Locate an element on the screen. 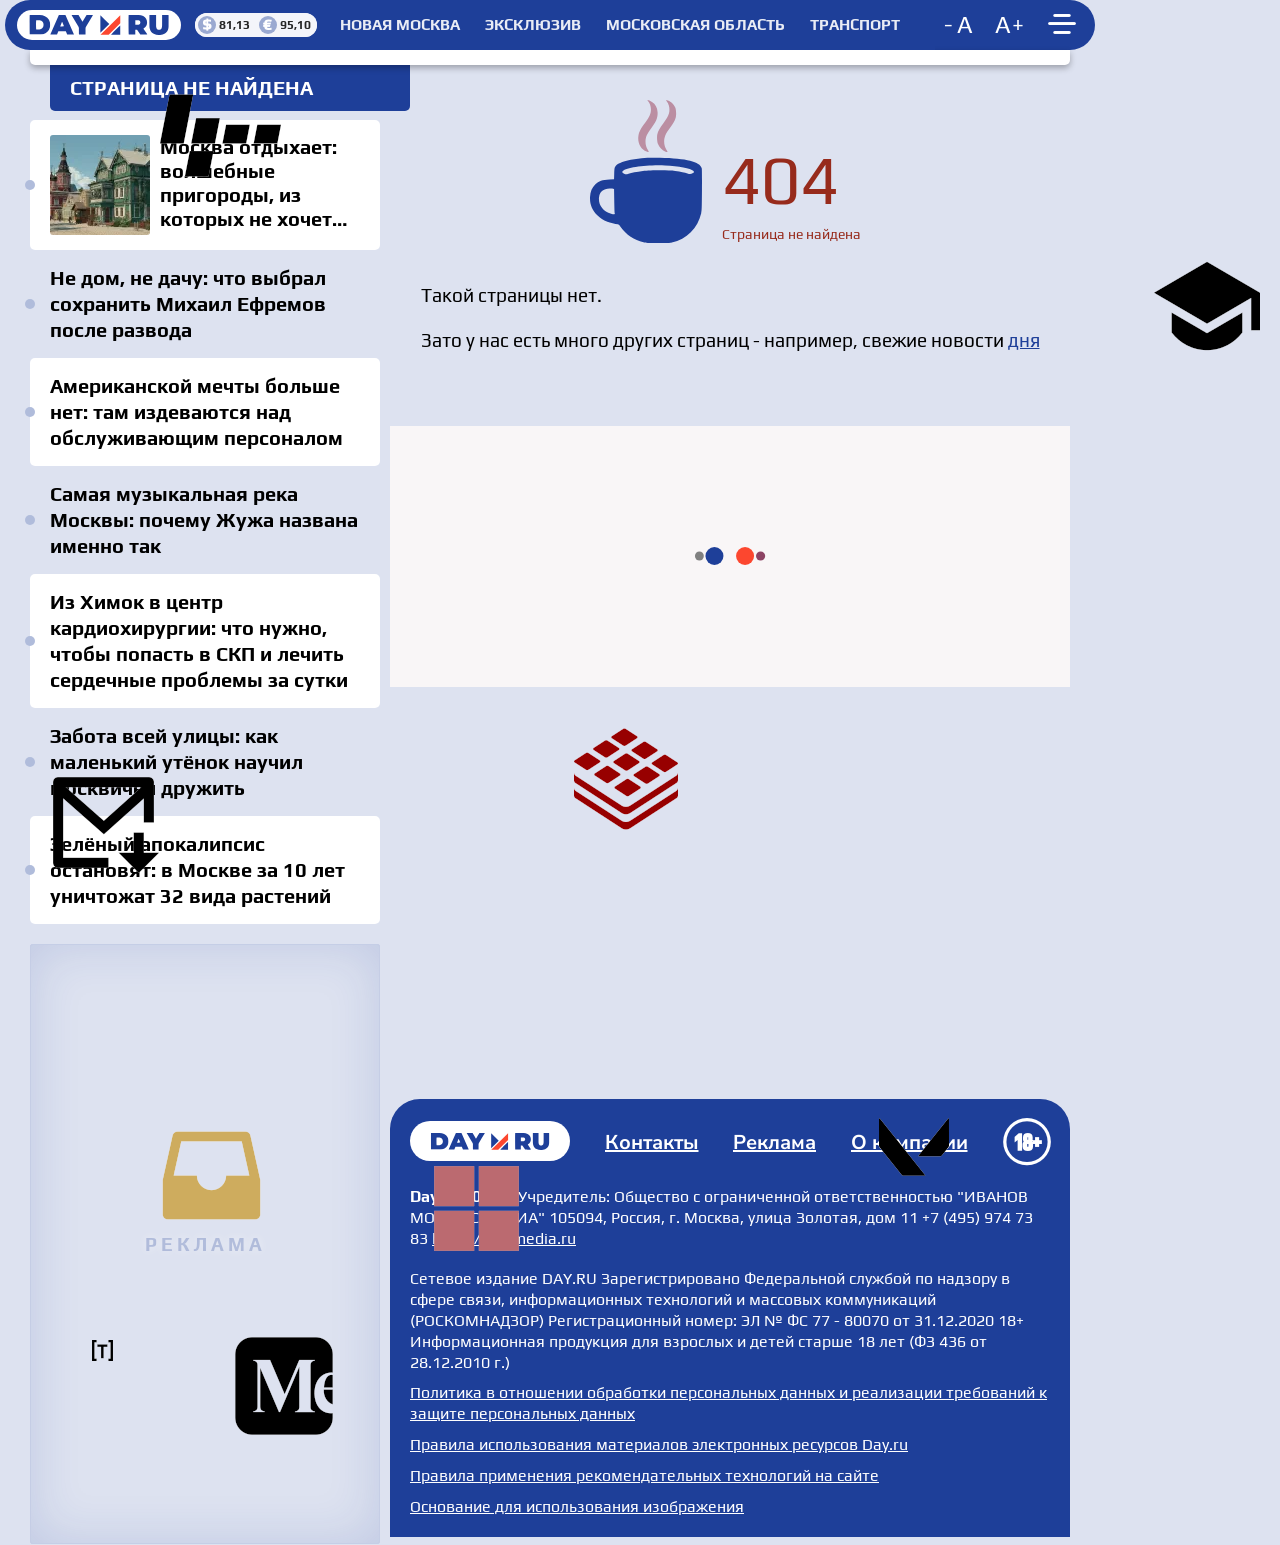 Image resolution: width=1280 pixels, height=1545 pixels. TOML configuration file format logo is located at coordinates (102, 1350).